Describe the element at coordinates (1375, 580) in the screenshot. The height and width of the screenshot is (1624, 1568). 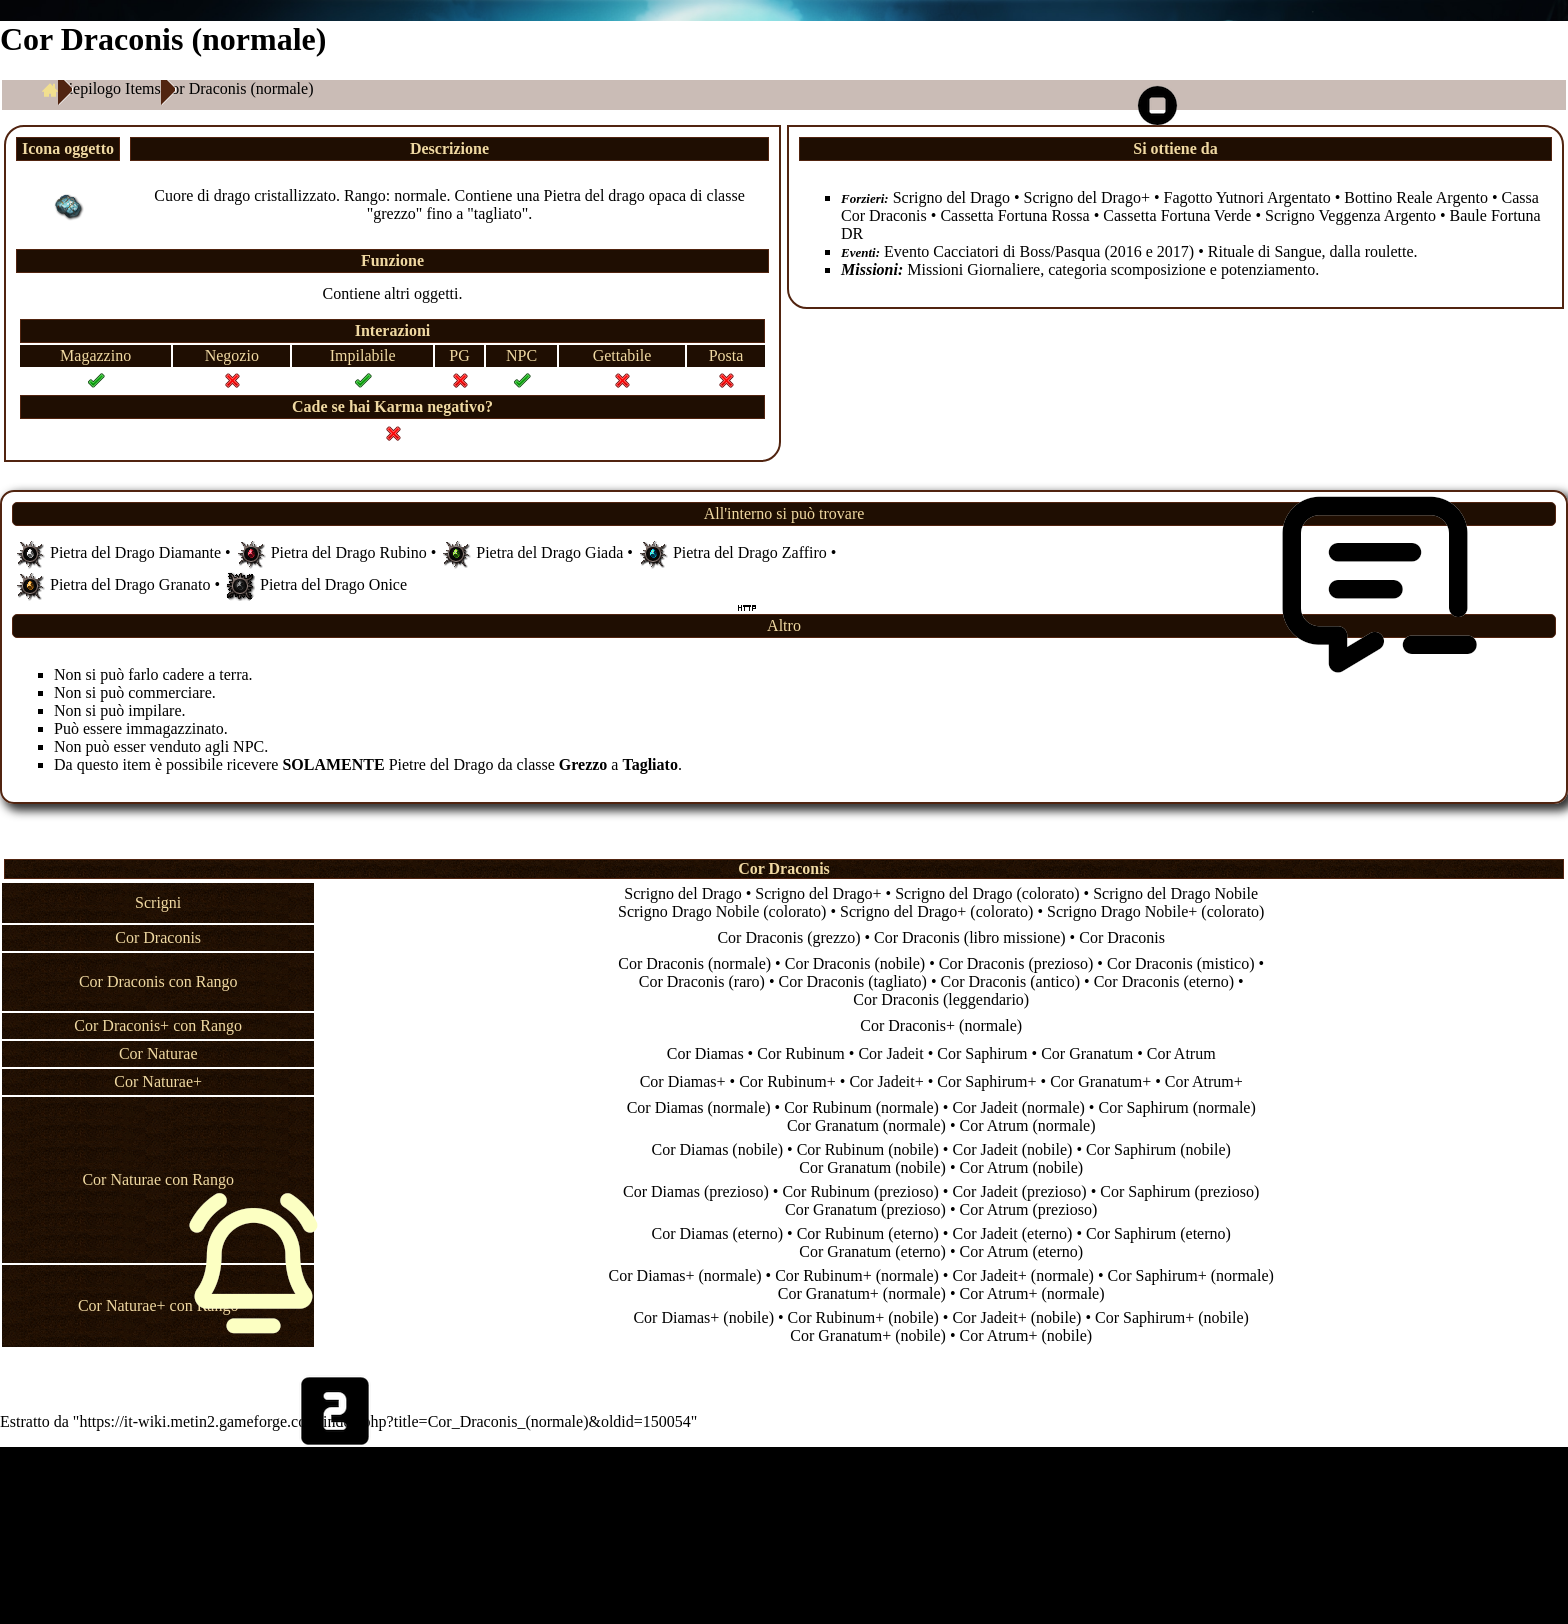
I see `remove a message from the conversation` at that location.